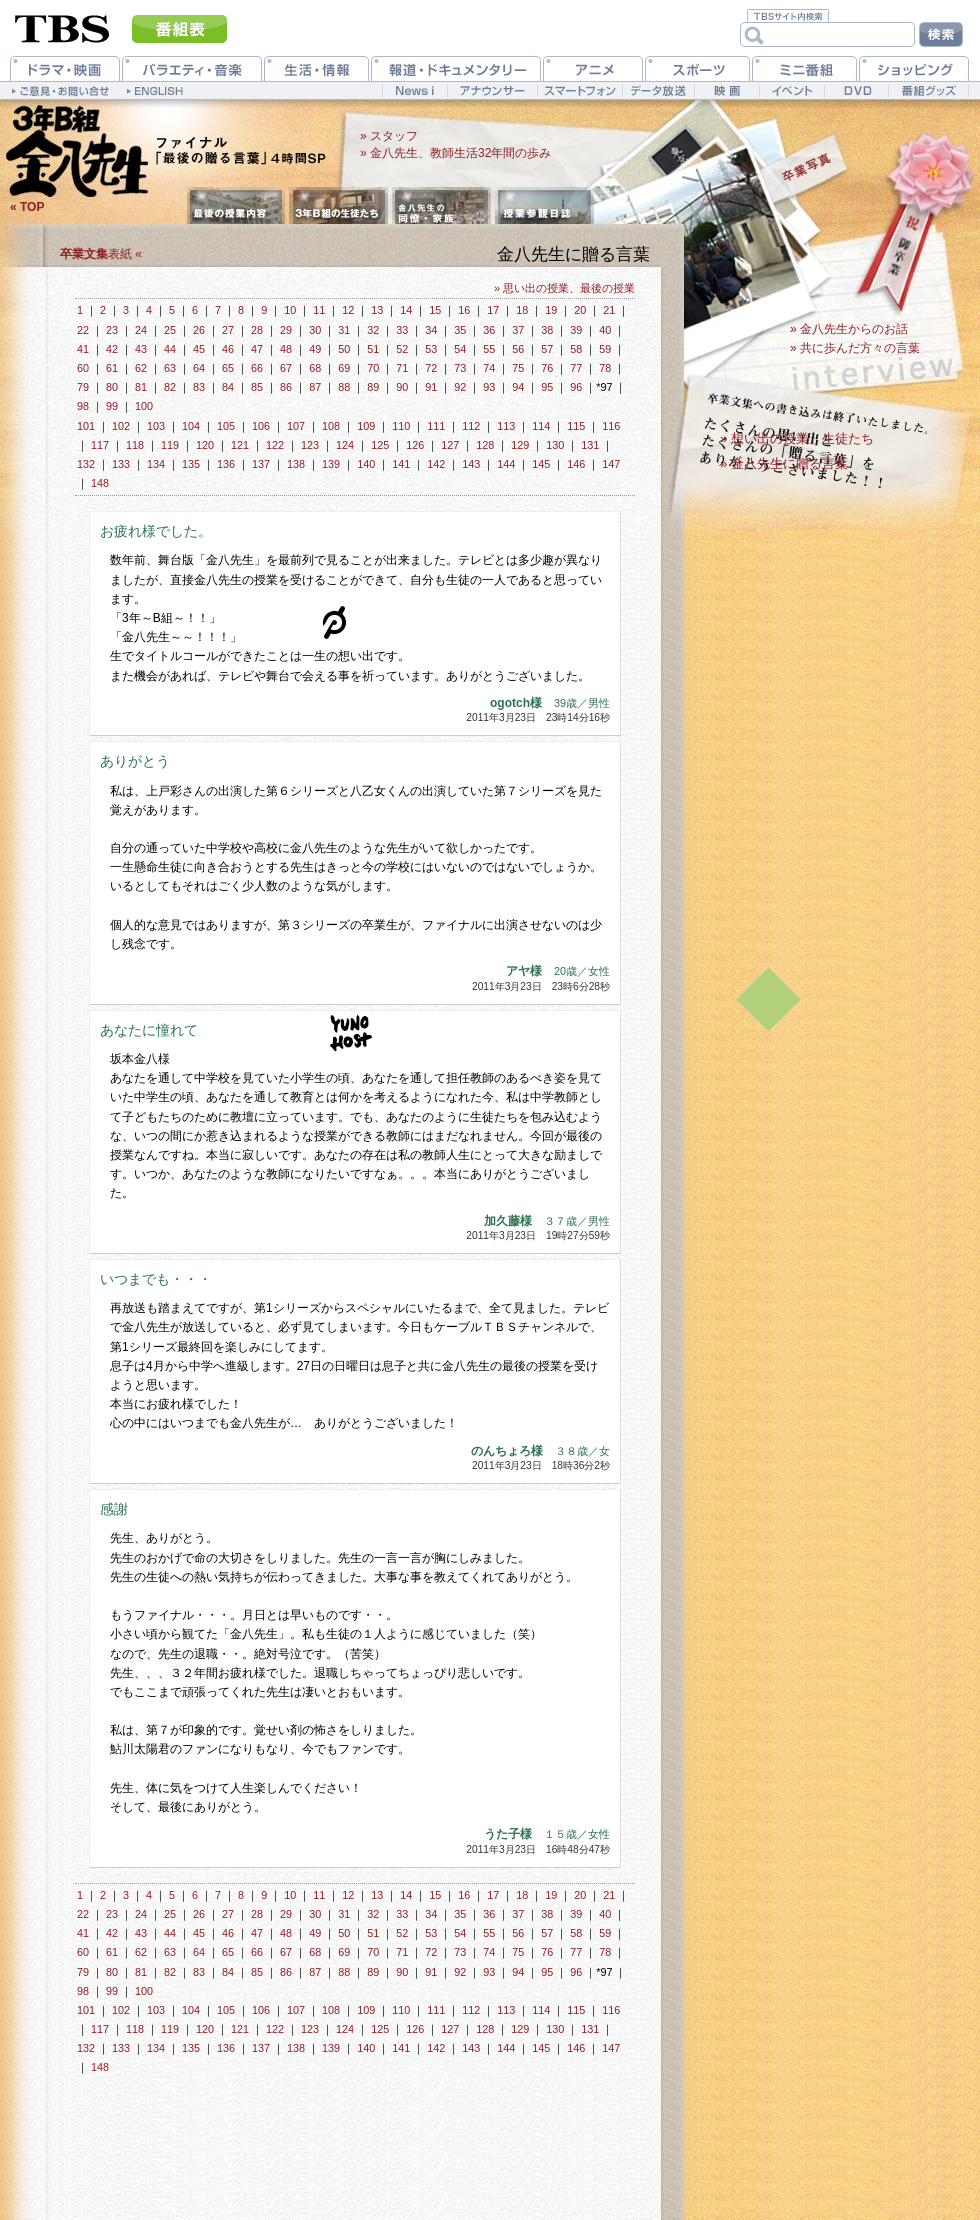 Image resolution: width=980 pixels, height=2220 pixels. What do you see at coordinates (351, 1033) in the screenshot?
I see `yunohost self-hosting platform logo` at bounding box center [351, 1033].